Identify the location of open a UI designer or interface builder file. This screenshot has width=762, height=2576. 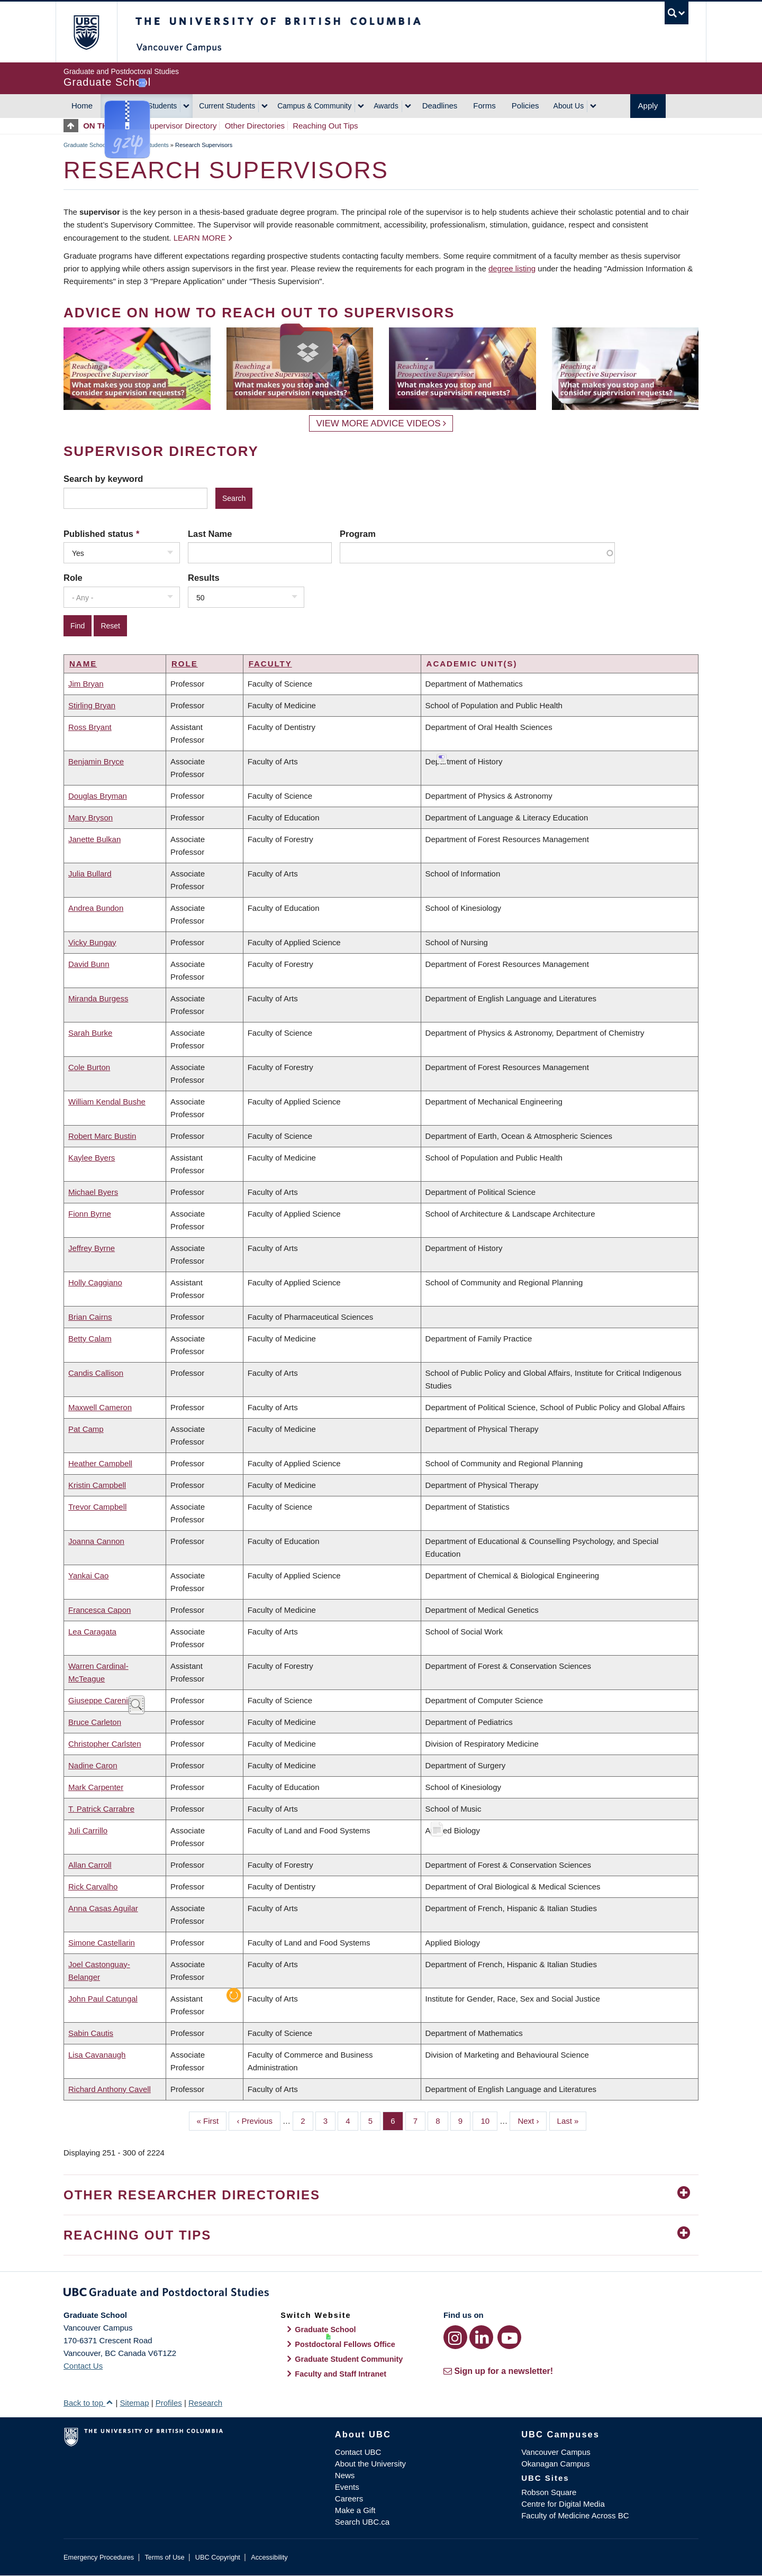
(335, 2336).